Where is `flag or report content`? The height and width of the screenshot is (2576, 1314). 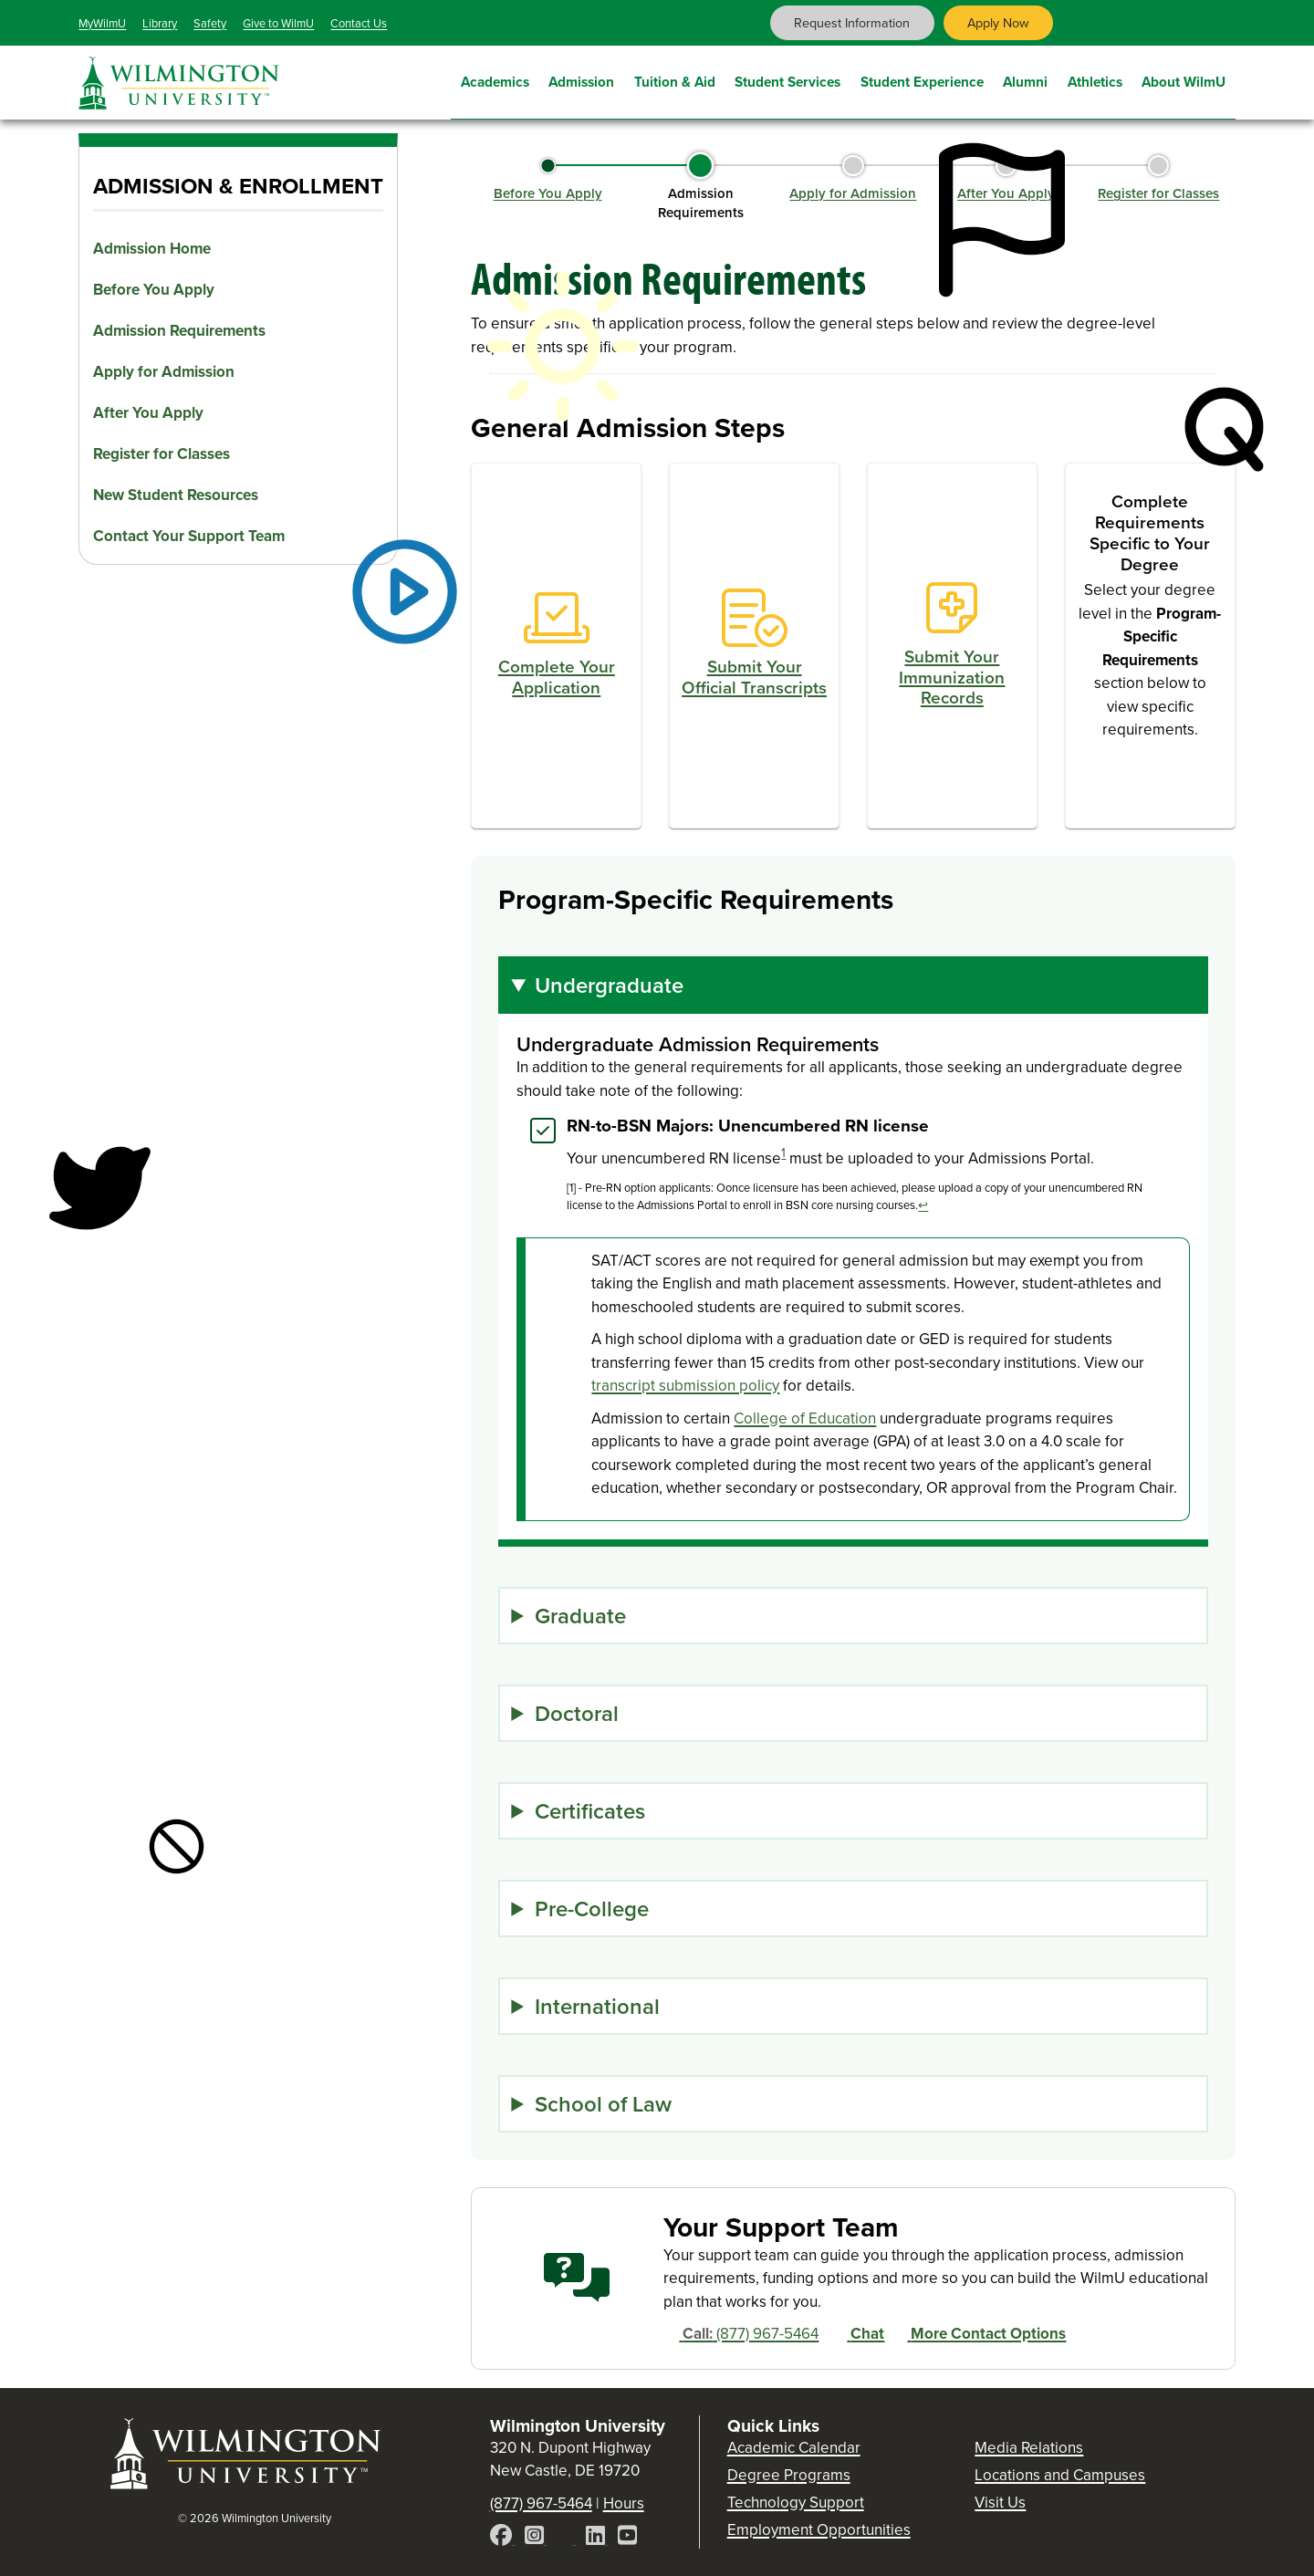
flag or report content is located at coordinates (1002, 220).